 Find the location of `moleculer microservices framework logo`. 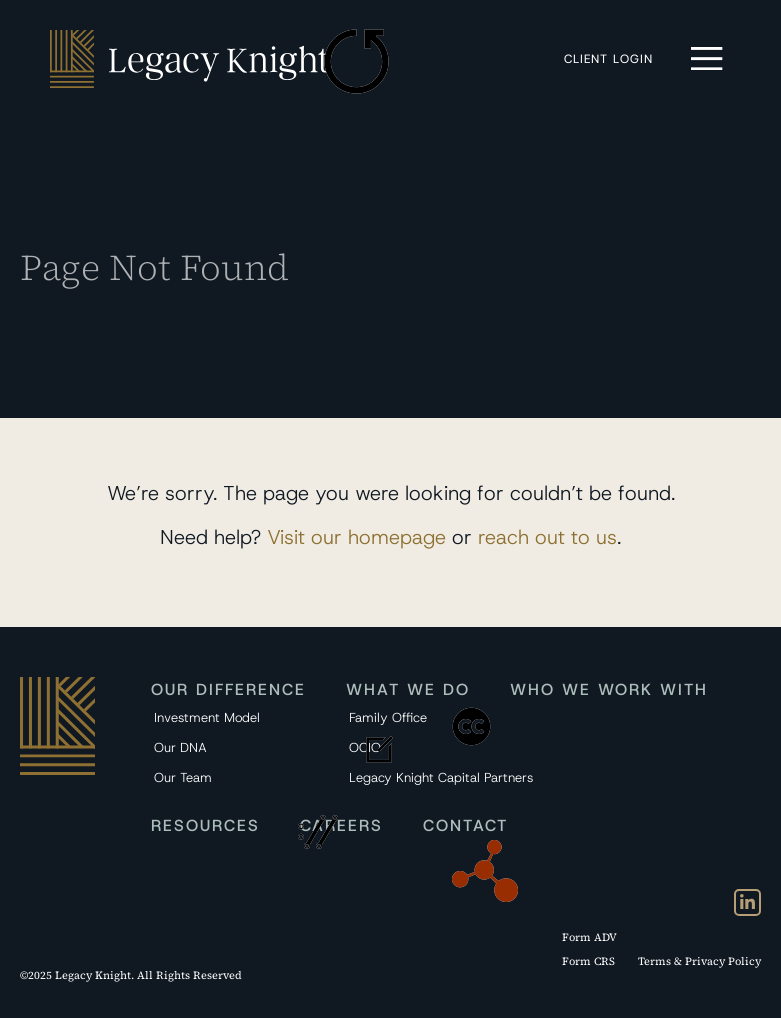

moleculer microservices framework logo is located at coordinates (485, 871).